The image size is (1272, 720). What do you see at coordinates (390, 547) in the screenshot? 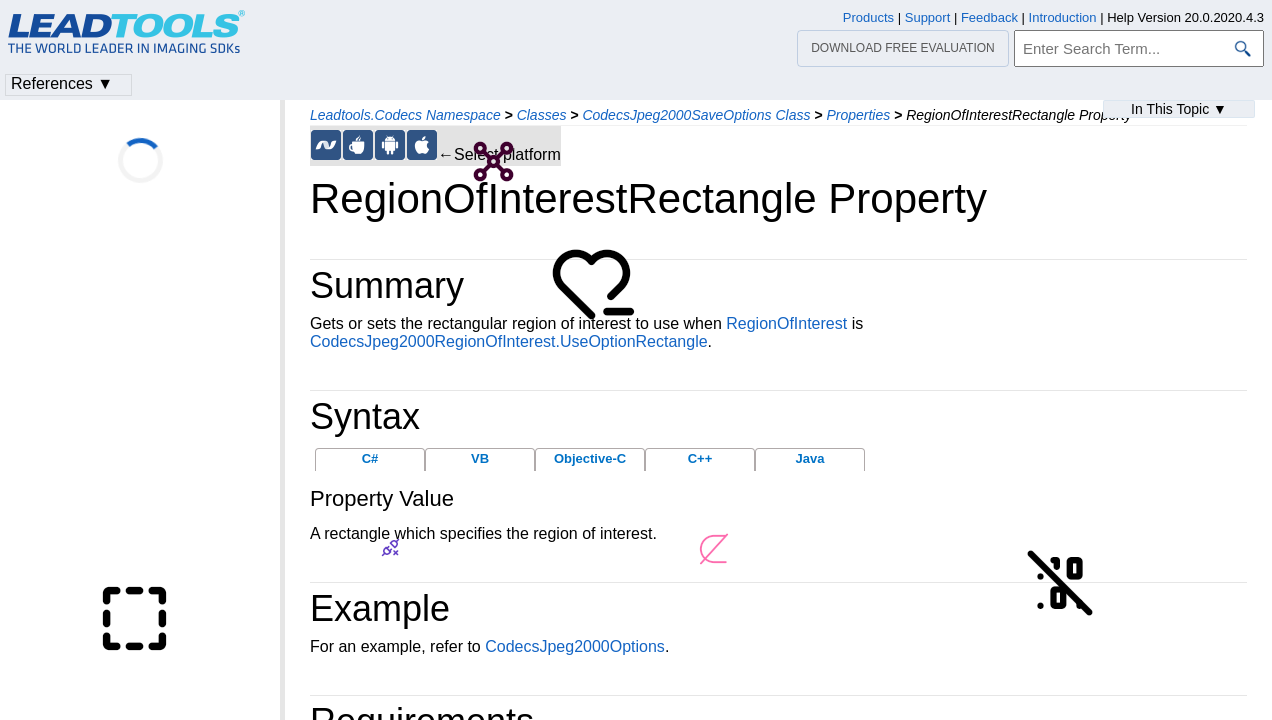
I see `disconnect from power source` at bounding box center [390, 547].